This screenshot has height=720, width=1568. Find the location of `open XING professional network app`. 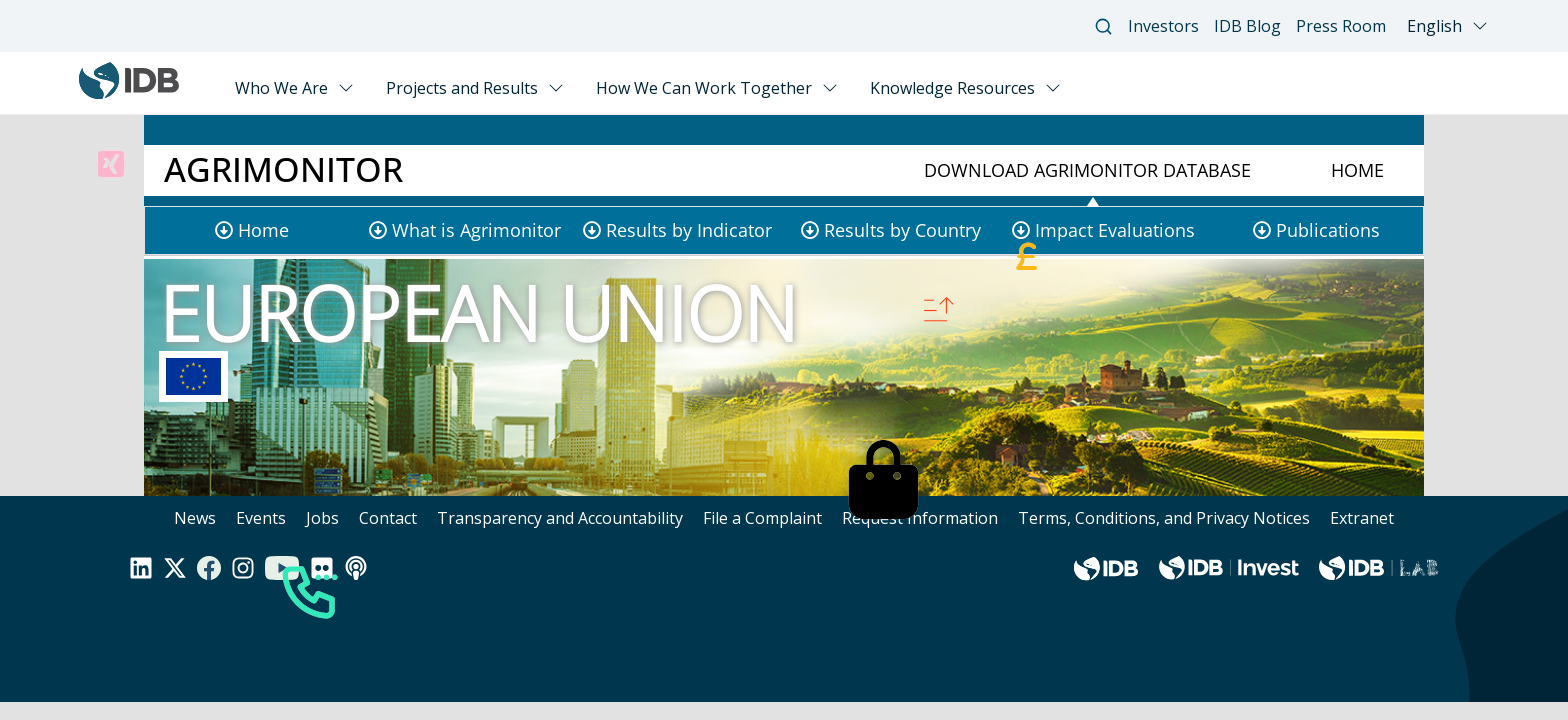

open XING professional network app is located at coordinates (111, 164).